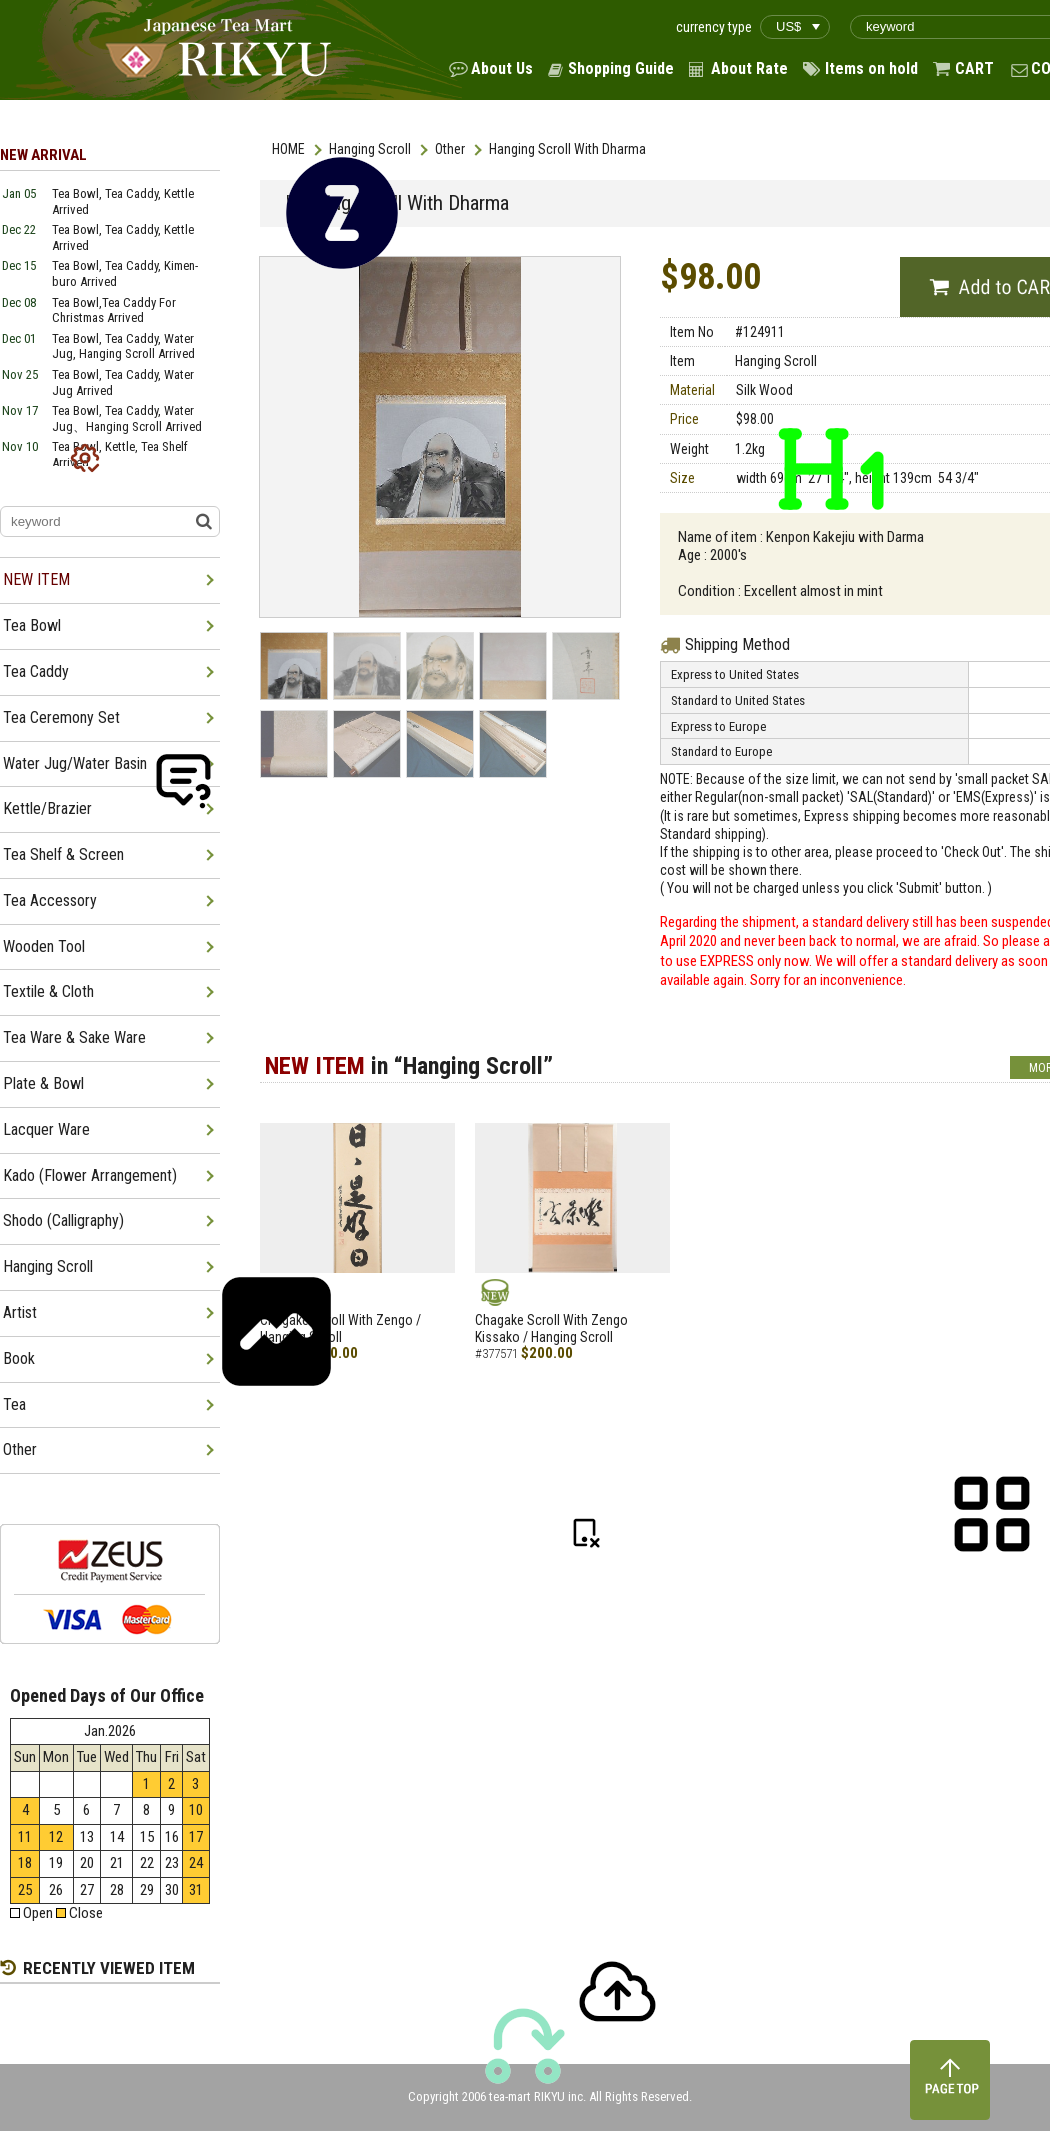 This screenshot has height=2150, width=1050. I want to click on disconnect or remove tablet device, so click(584, 1532).